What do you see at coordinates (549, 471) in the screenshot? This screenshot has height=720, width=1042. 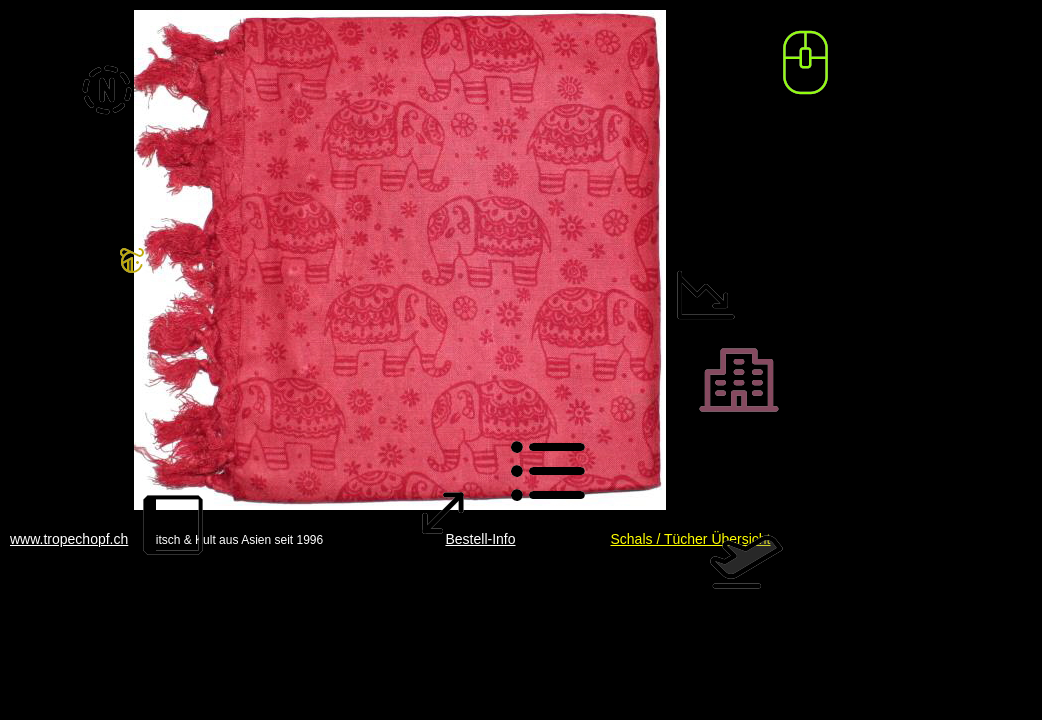 I see `view items as a bulleted list` at bounding box center [549, 471].